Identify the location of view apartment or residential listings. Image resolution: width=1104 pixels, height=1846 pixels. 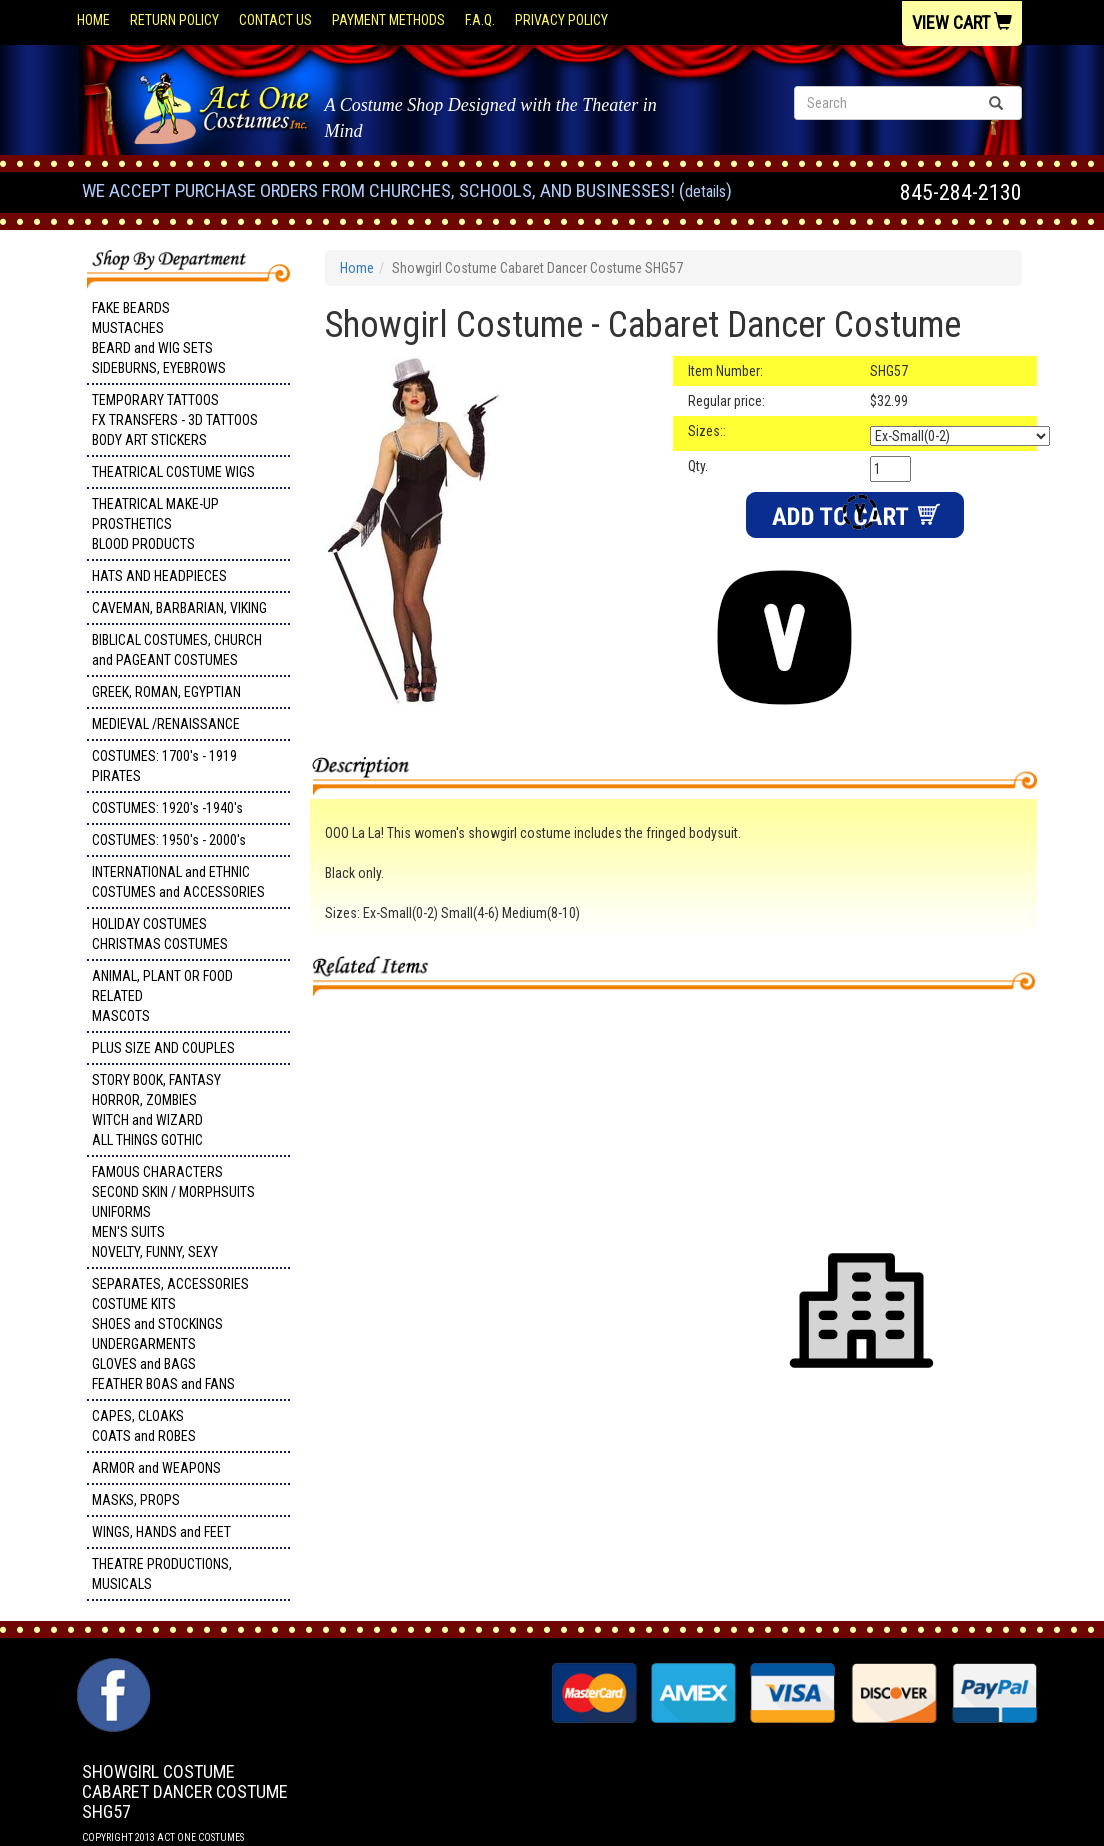
(861, 1310).